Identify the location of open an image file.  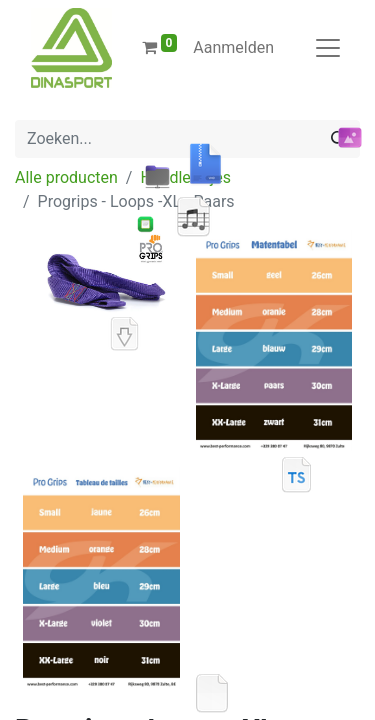
(350, 137).